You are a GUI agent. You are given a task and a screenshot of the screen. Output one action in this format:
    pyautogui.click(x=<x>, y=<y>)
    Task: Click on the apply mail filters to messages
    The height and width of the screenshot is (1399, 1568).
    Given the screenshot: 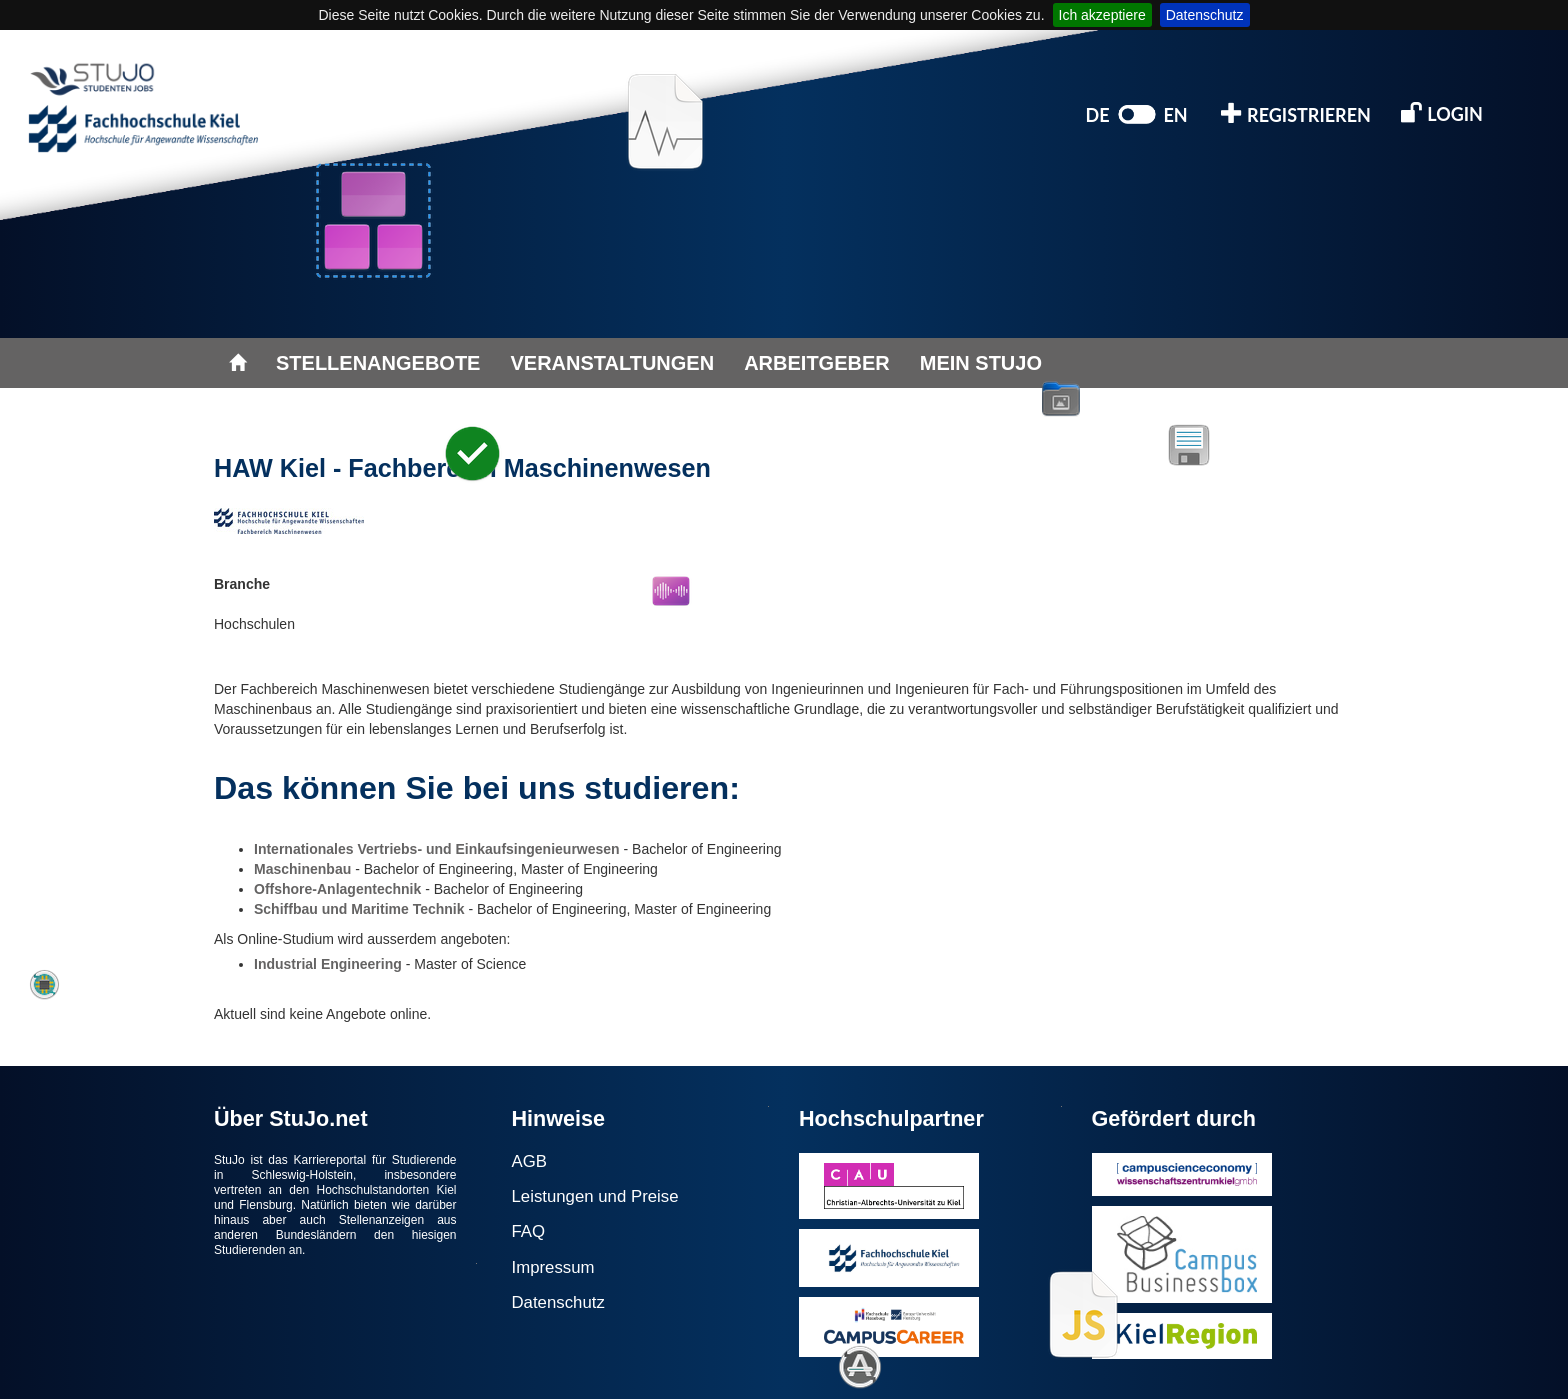 What is the action you would take?
    pyautogui.click(x=472, y=453)
    